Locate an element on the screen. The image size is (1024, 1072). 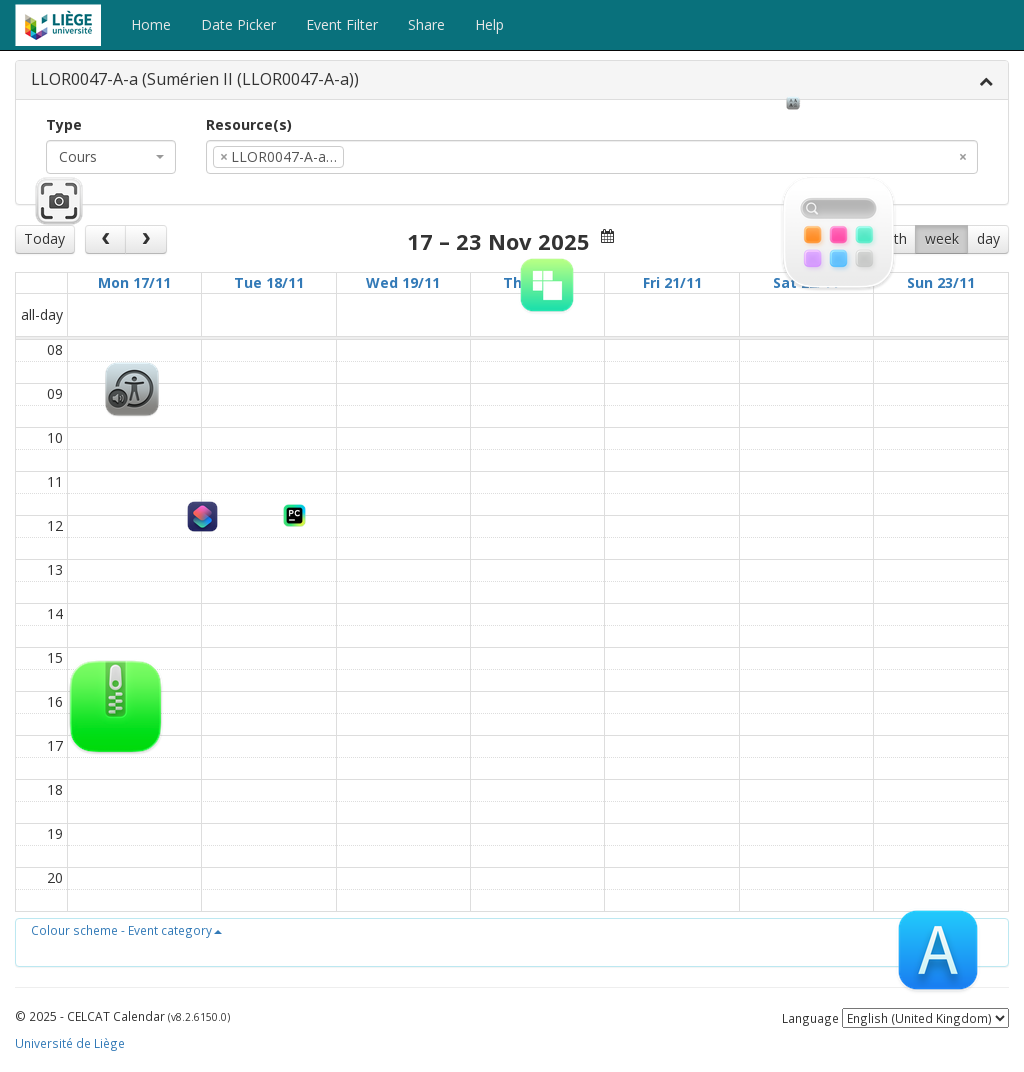
open fcitx input method settings is located at coordinates (938, 950).